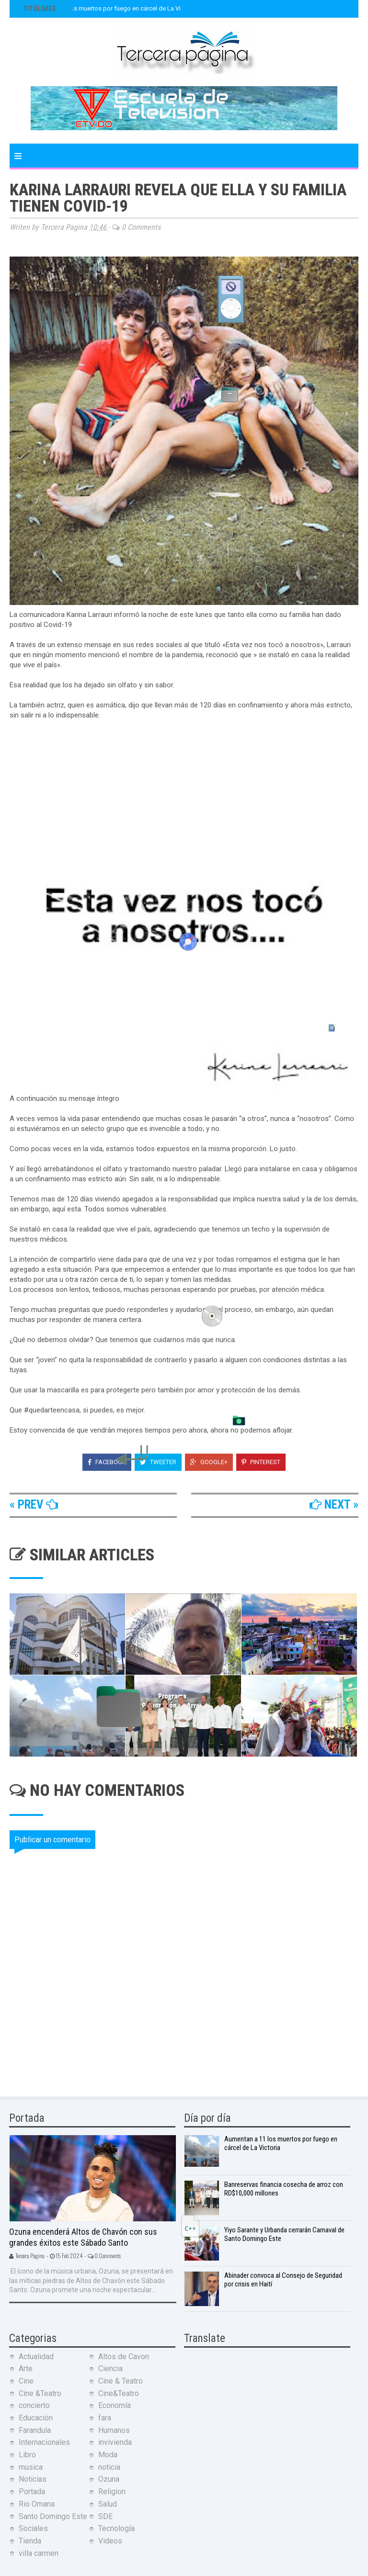 The width and height of the screenshot is (368, 2576). What do you see at coordinates (131, 1455) in the screenshot?
I see `reply to all recipients in an email thread` at bounding box center [131, 1455].